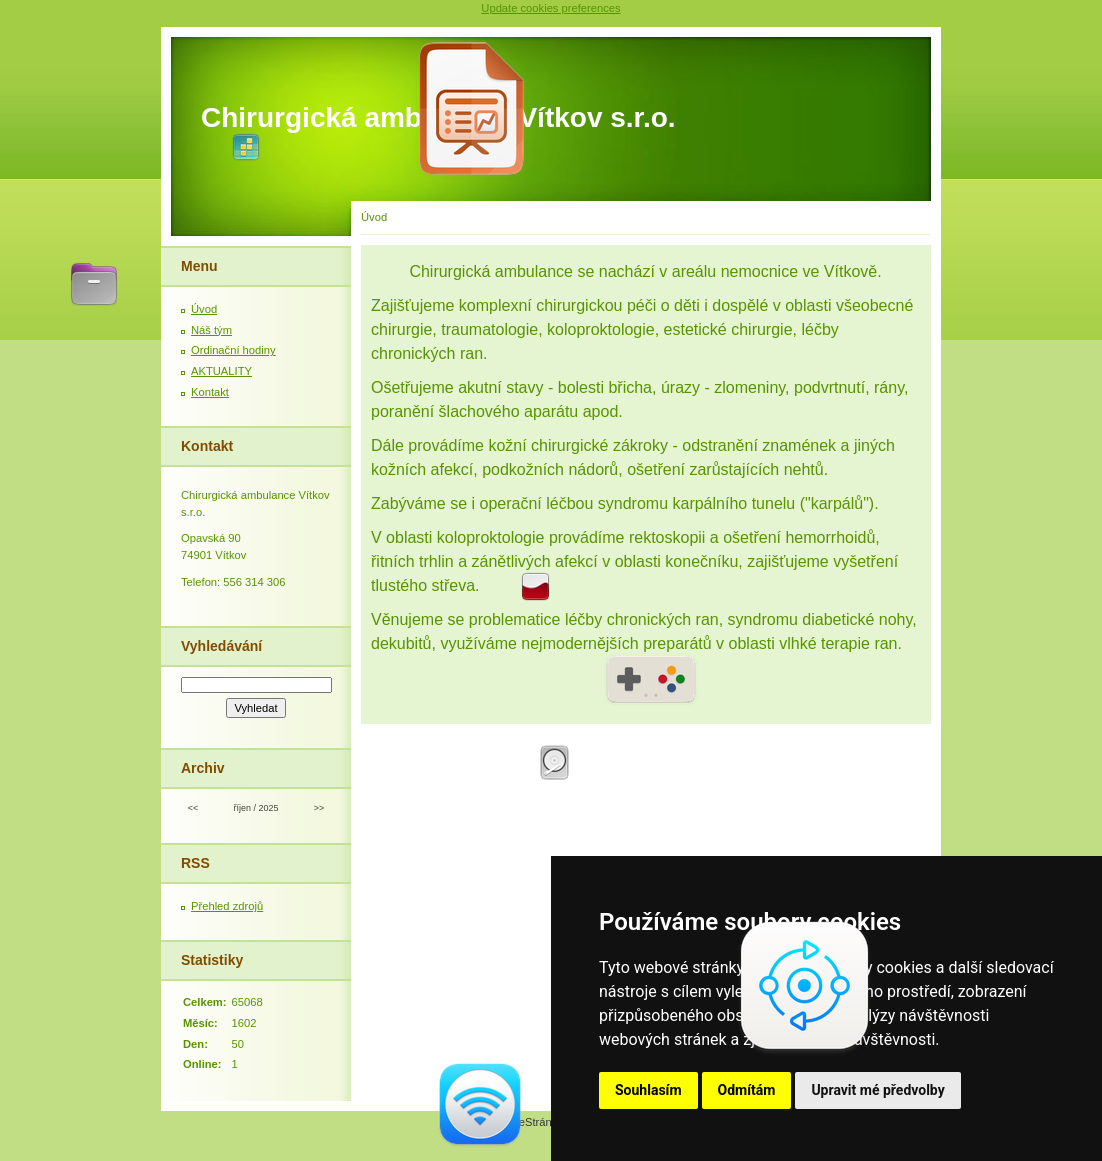 This screenshot has width=1102, height=1161. Describe the element at coordinates (480, 1104) in the screenshot. I see `open Airport Utility to manage Apple wireless devices` at that location.